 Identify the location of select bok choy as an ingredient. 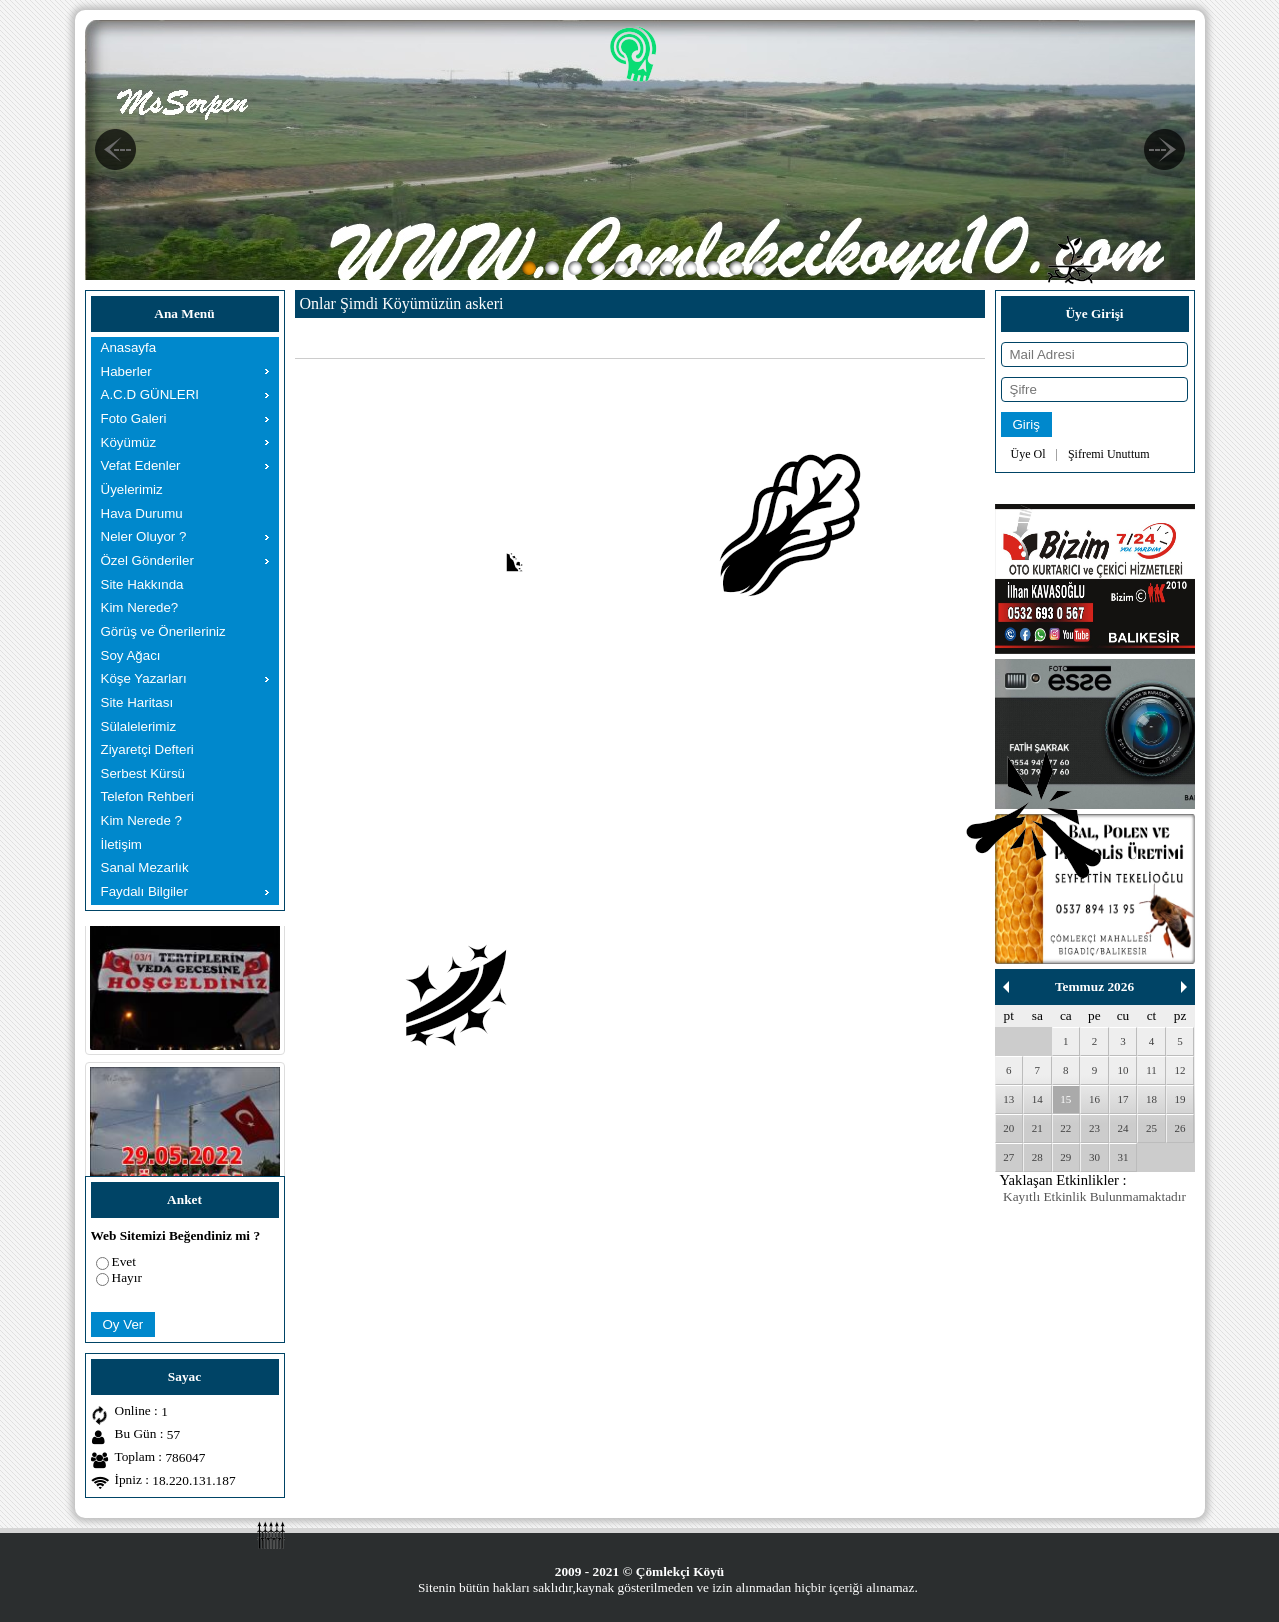
(790, 525).